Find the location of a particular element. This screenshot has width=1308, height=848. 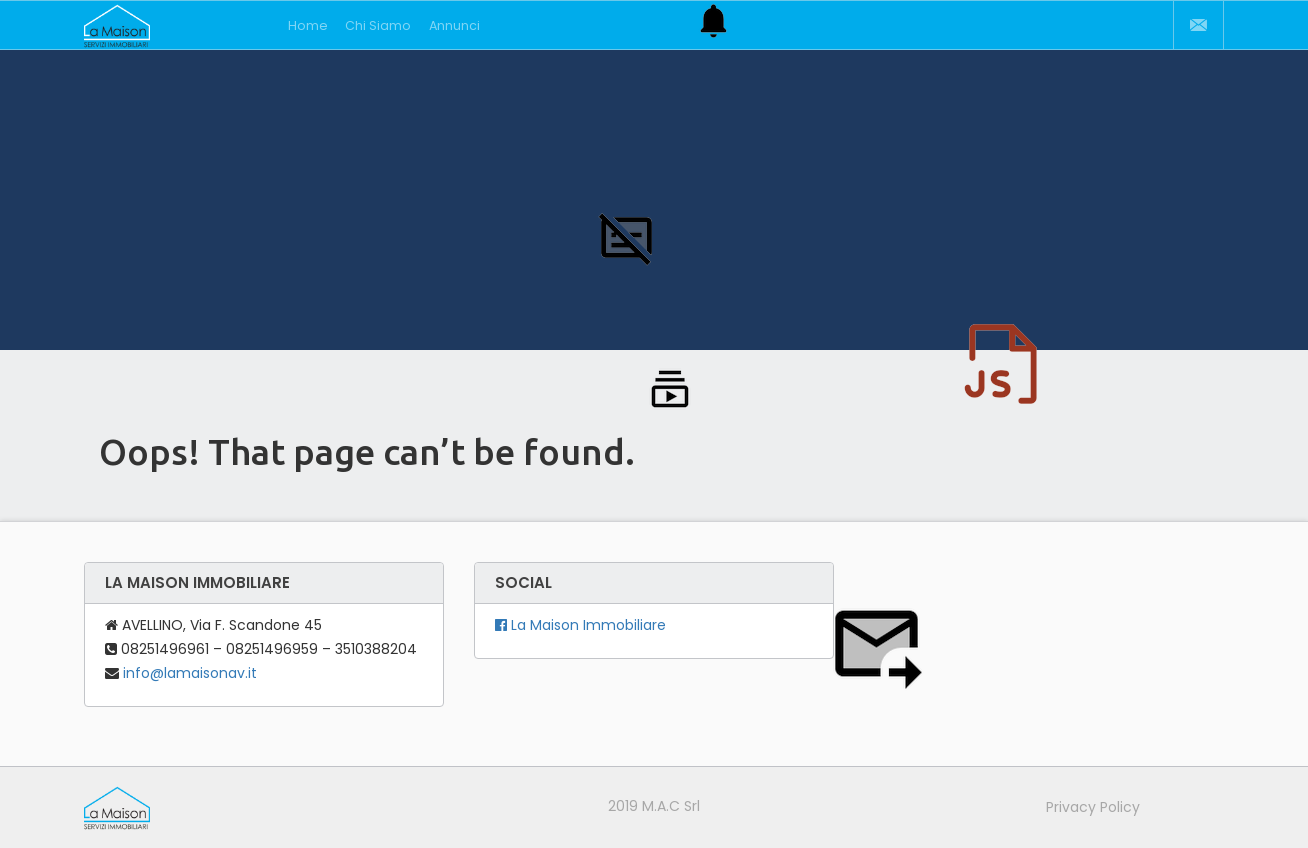

javascript file indicator is located at coordinates (1003, 364).